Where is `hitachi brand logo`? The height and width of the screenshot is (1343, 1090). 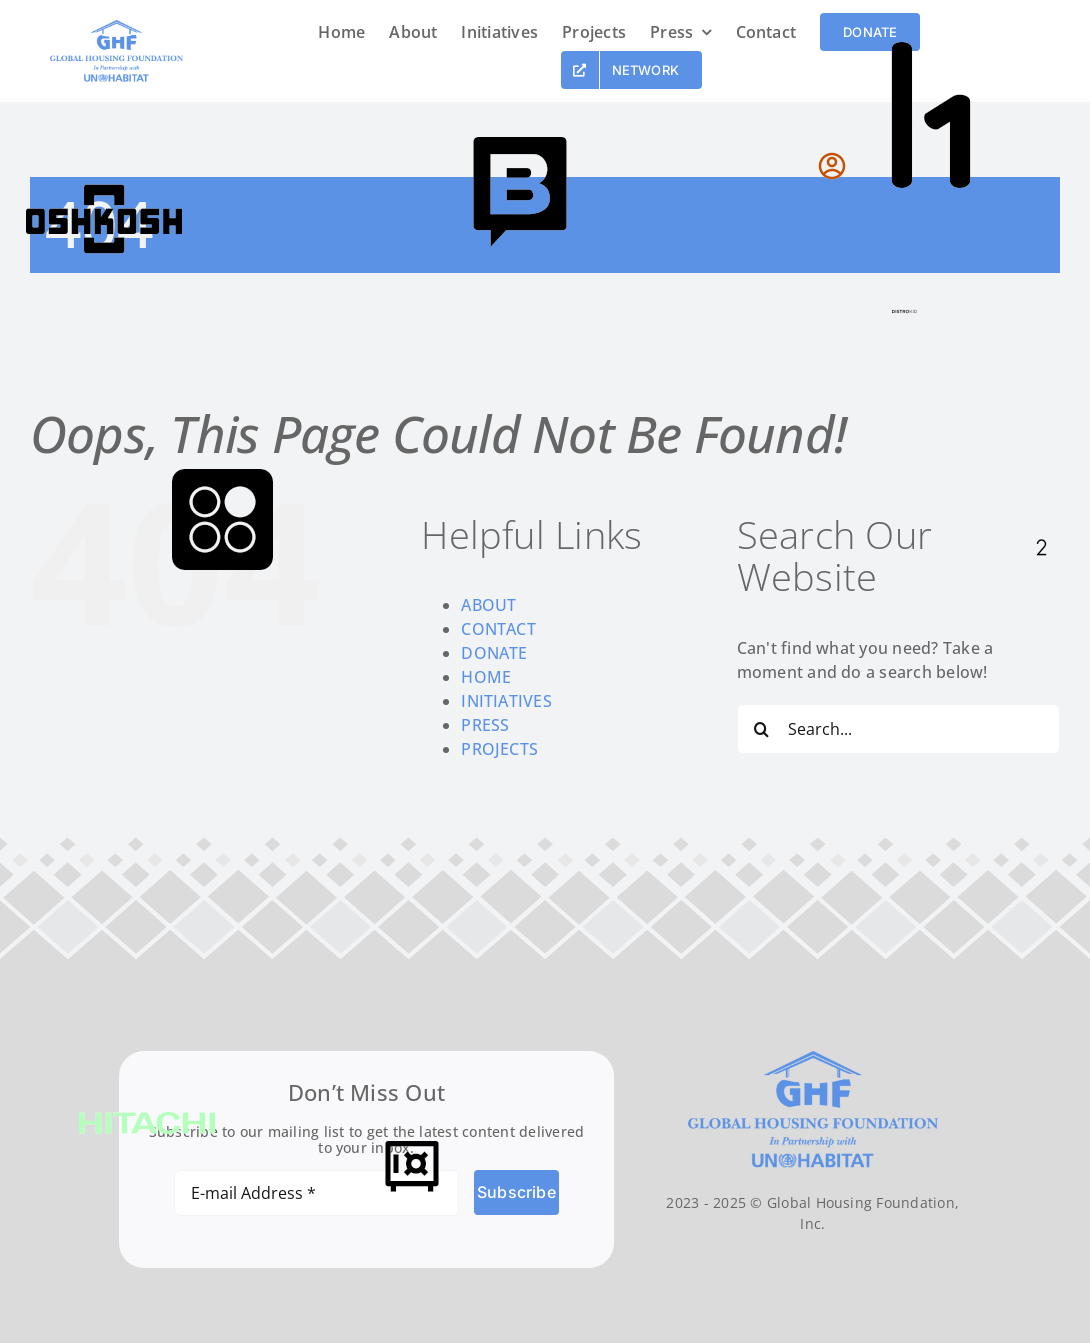
hitachi brand logo is located at coordinates (147, 1123).